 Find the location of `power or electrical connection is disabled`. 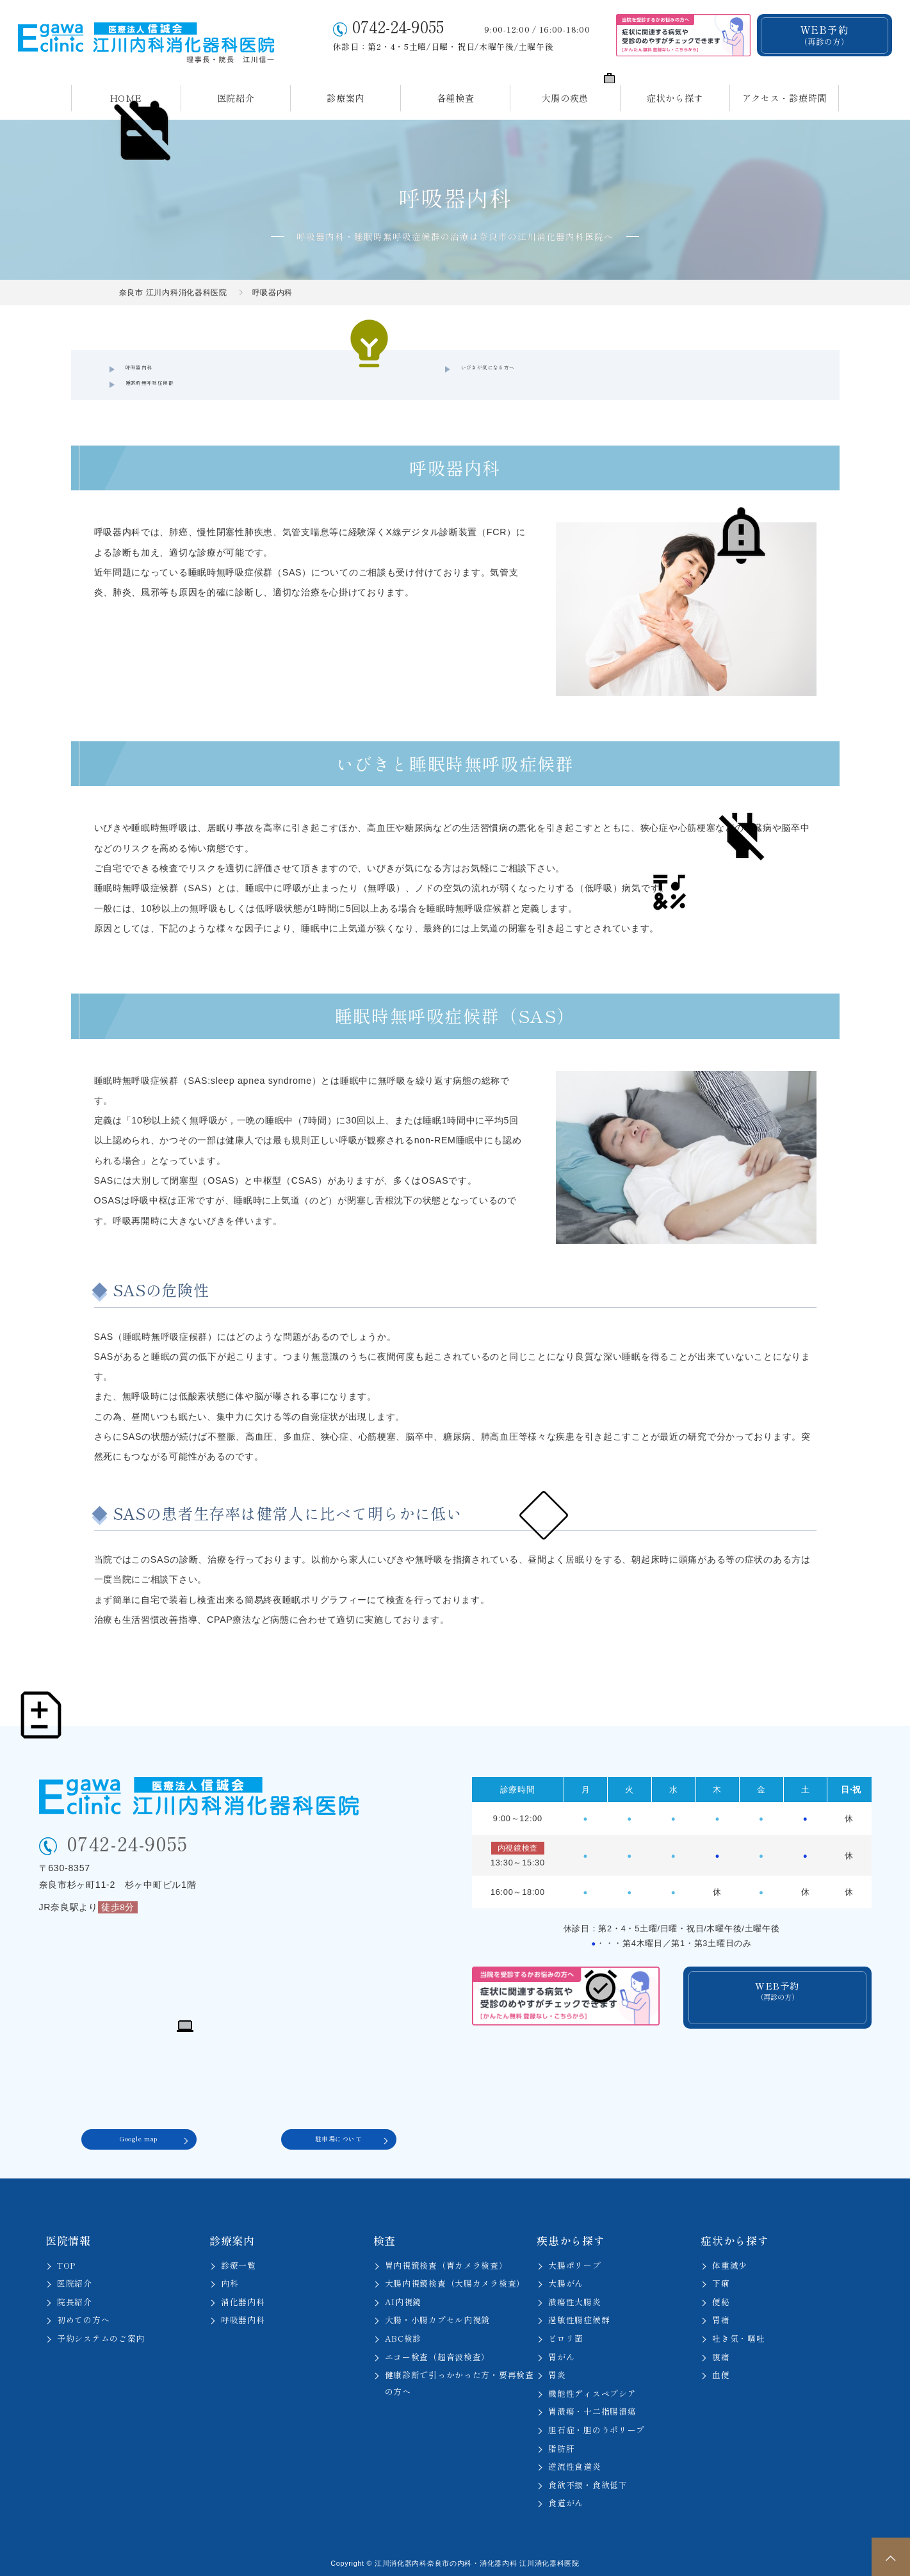

power or electrical connection is disabled is located at coordinates (742, 835).